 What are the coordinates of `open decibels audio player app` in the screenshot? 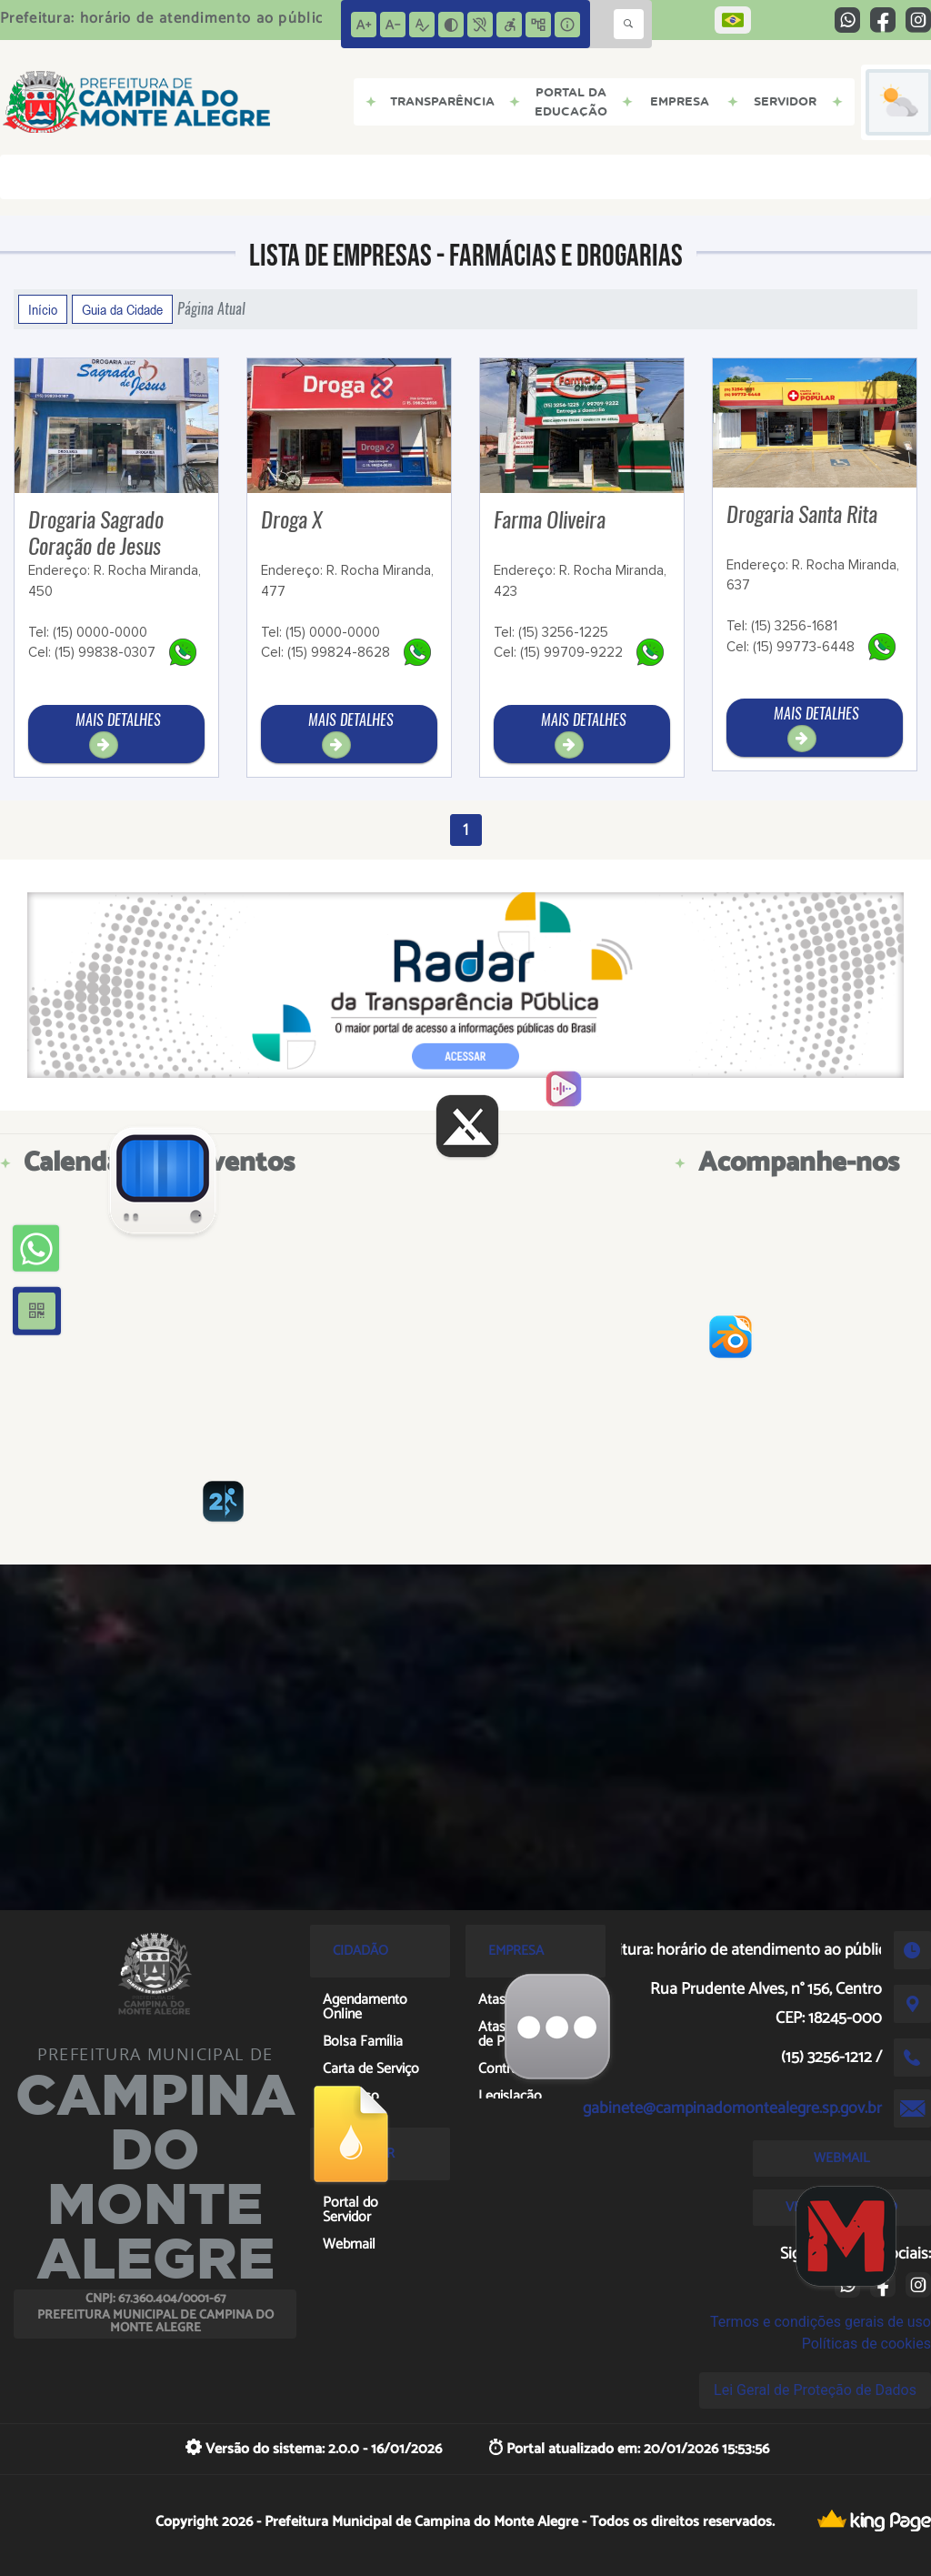 It's located at (564, 1089).